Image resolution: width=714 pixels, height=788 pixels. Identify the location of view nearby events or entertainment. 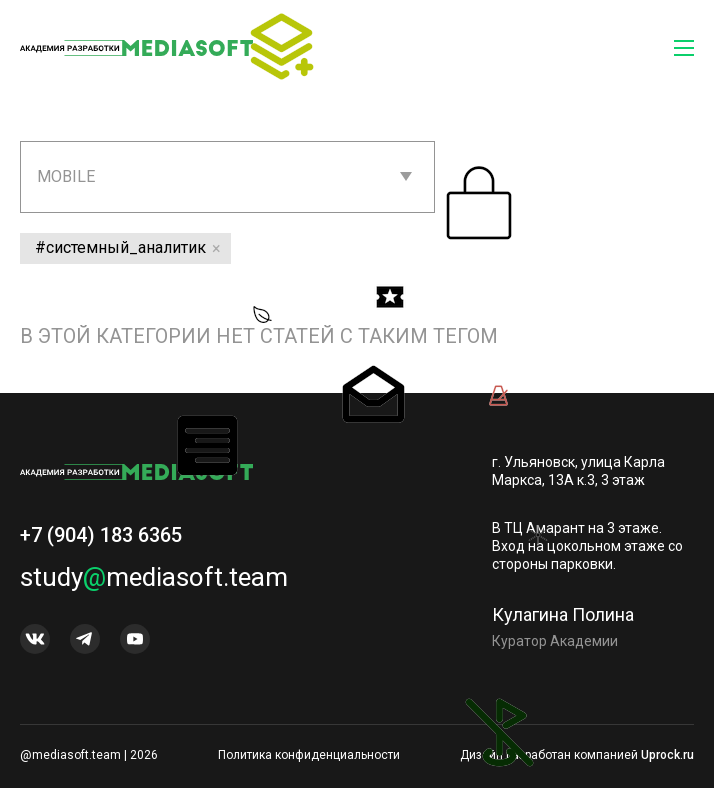
(390, 297).